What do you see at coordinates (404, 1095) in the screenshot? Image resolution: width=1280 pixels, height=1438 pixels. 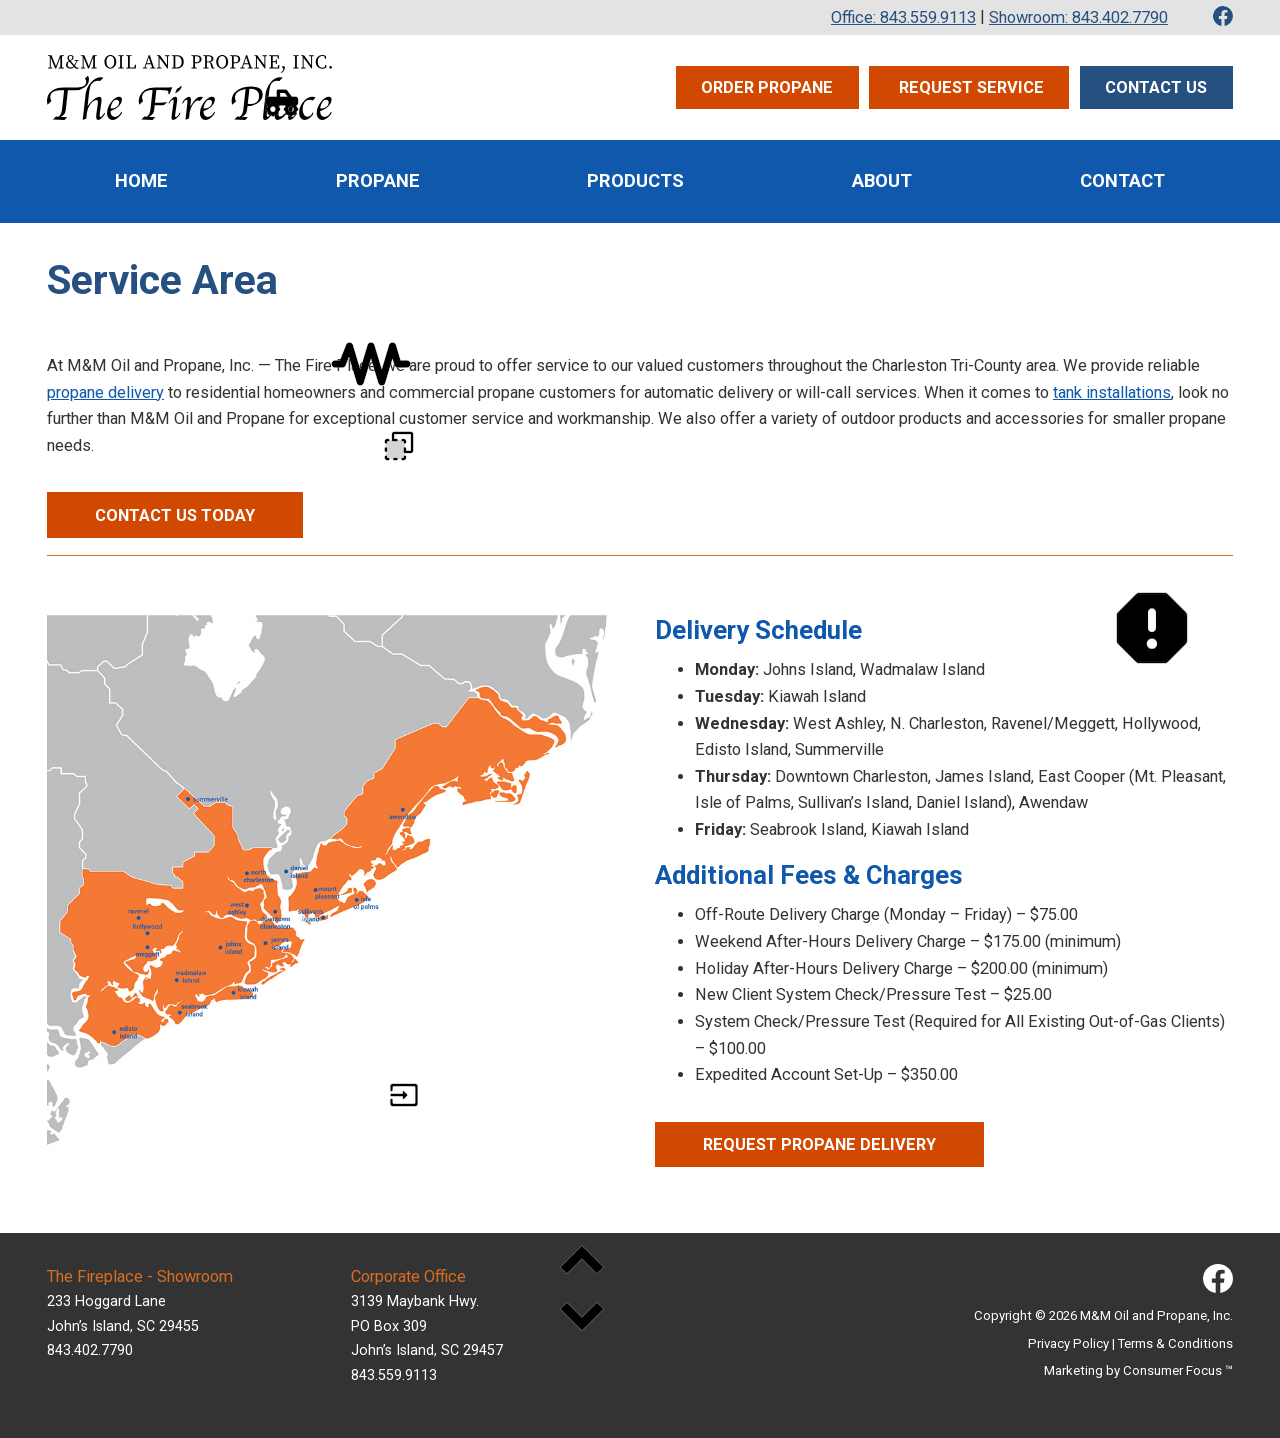 I see `input or import data into the current view` at bounding box center [404, 1095].